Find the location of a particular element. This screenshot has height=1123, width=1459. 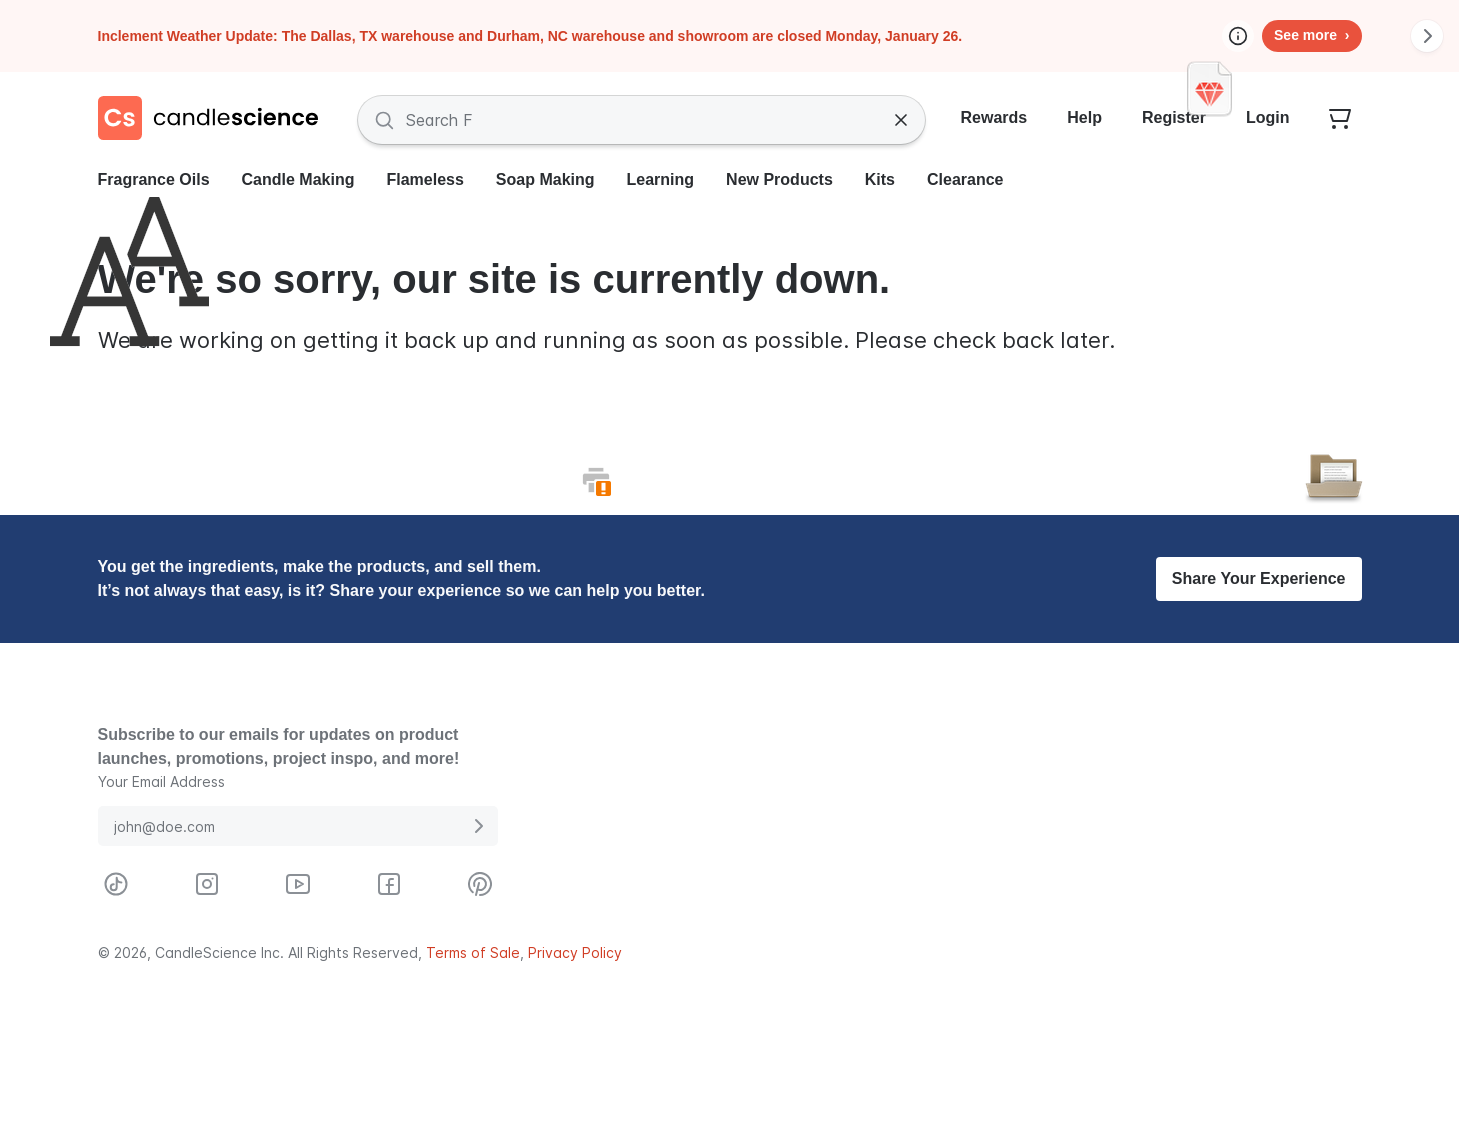

open an existing document or file is located at coordinates (1333, 478).